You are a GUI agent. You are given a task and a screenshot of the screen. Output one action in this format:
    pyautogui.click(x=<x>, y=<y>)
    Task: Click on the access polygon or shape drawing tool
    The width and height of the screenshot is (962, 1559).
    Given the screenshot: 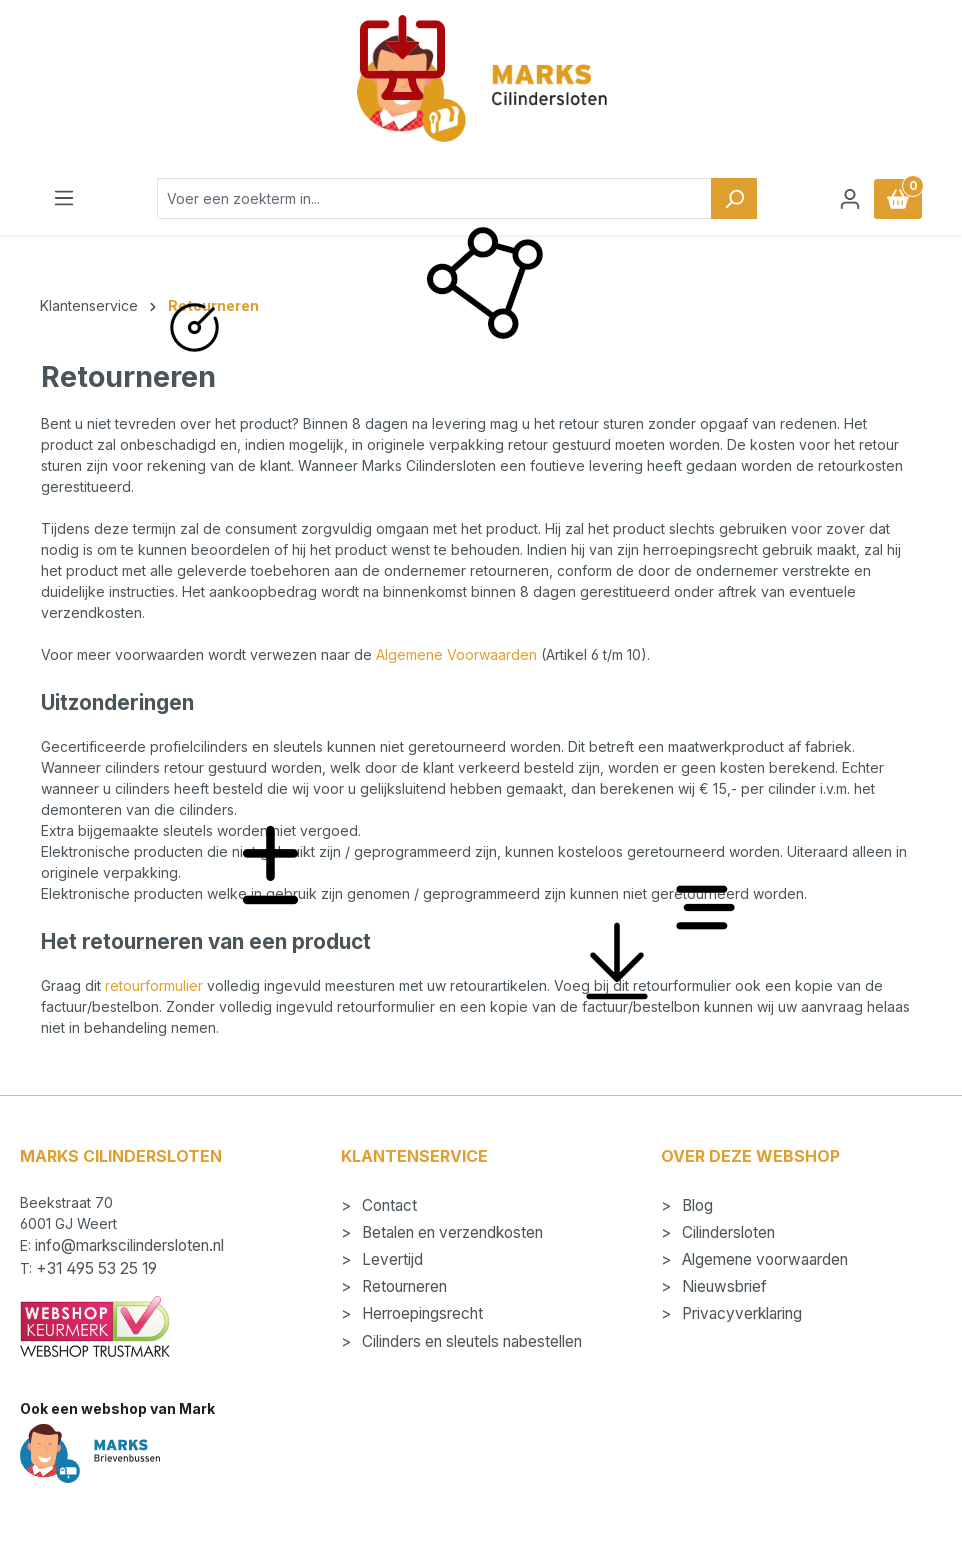 What is the action you would take?
    pyautogui.click(x=487, y=283)
    